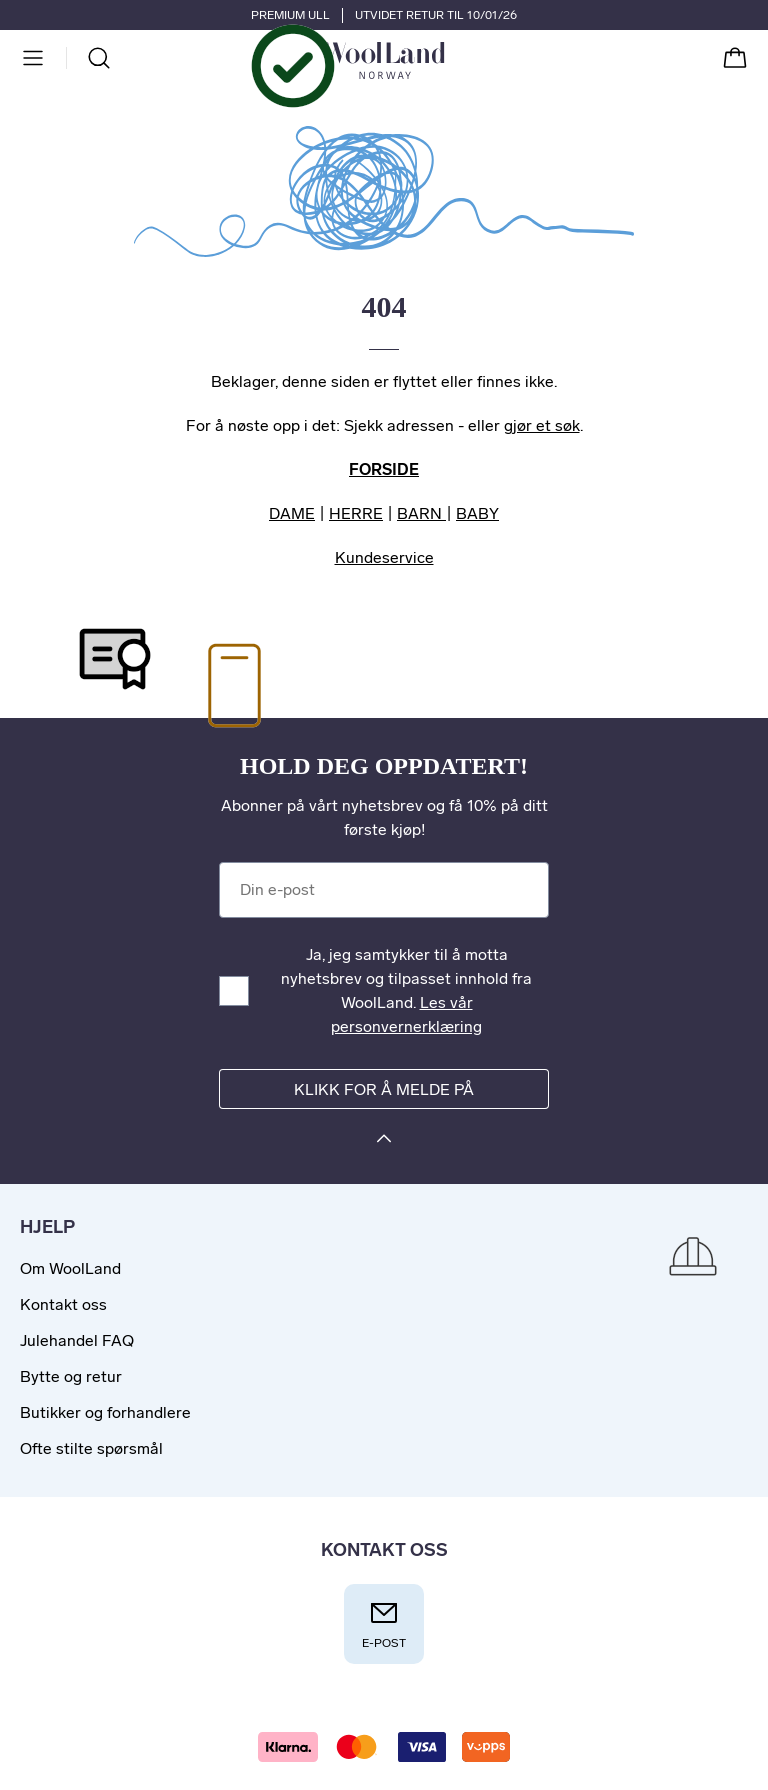 The height and width of the screenshot is (1790, 768). Describe the element at coordinates (112, 656) in the screenshot. I see `view certification or credentials` at that location.